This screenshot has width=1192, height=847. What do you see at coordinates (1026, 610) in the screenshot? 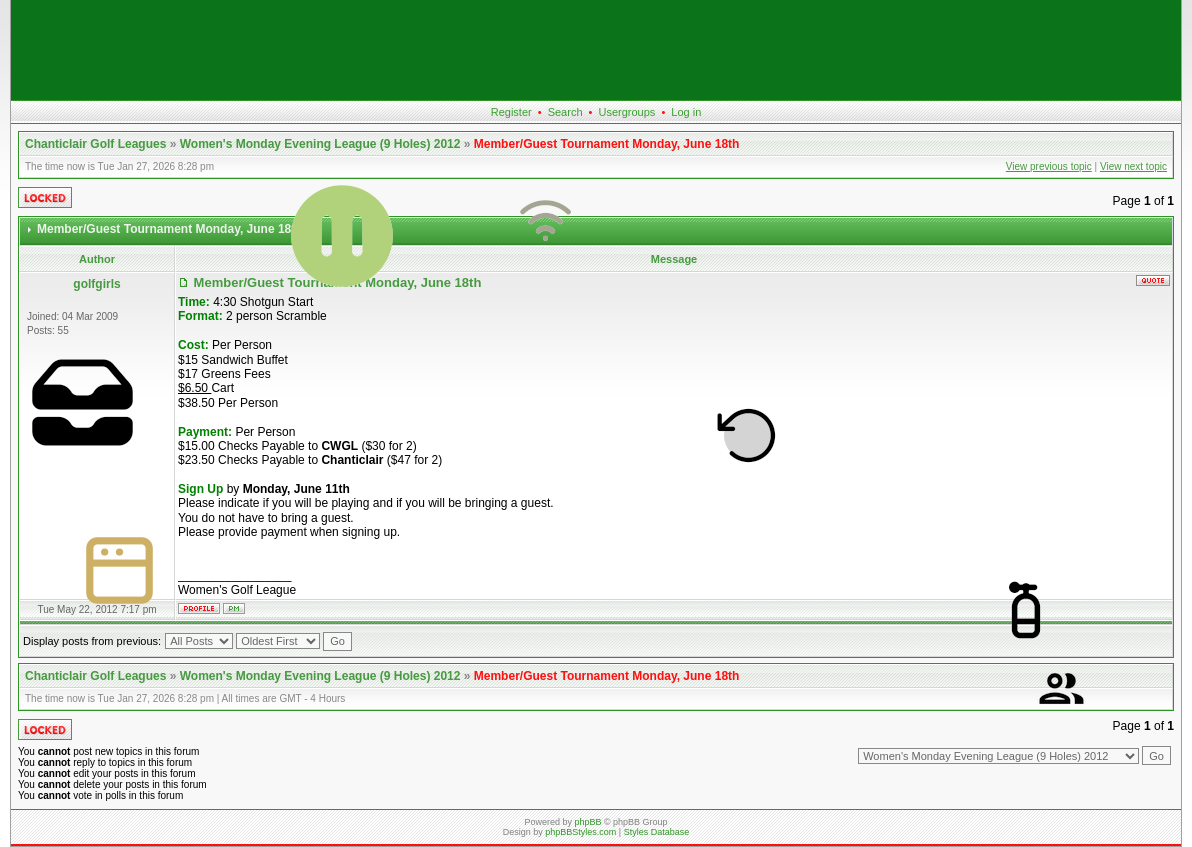
I see `access scuba diving equipment or gear` at bounding box center [1026, 610].